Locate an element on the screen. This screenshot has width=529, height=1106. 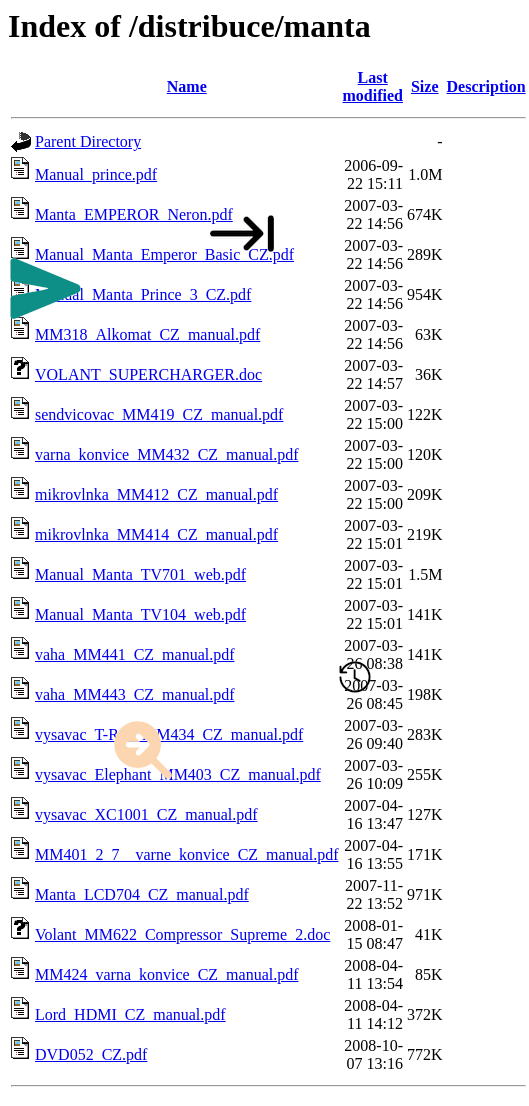
view commit or activity history is located at coordinates (355, 677).